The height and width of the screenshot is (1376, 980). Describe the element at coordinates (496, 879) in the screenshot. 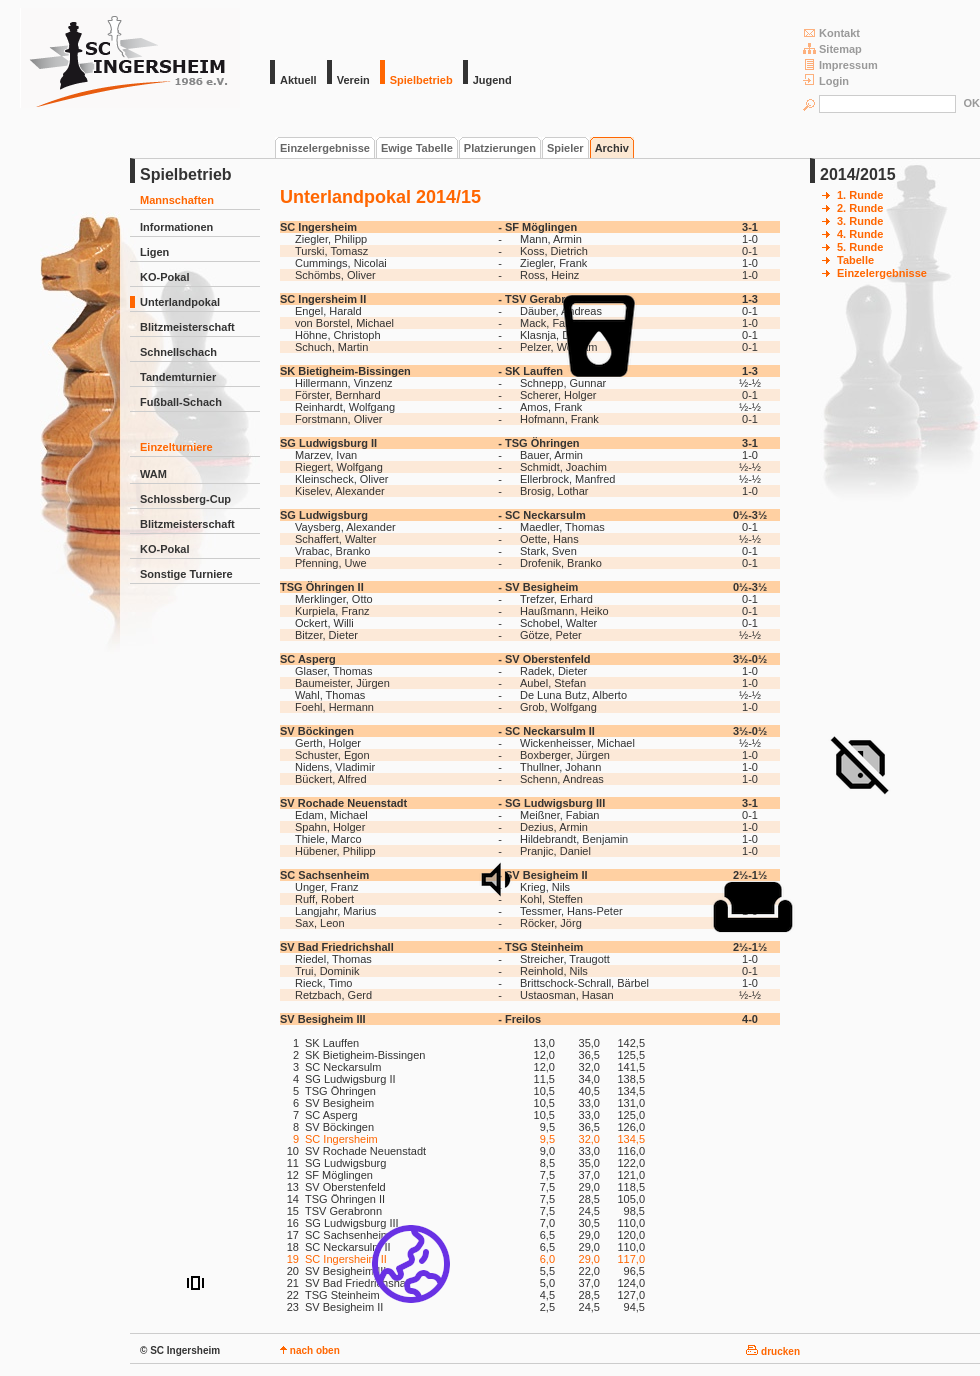

I see `decrease audio volume` at that location.